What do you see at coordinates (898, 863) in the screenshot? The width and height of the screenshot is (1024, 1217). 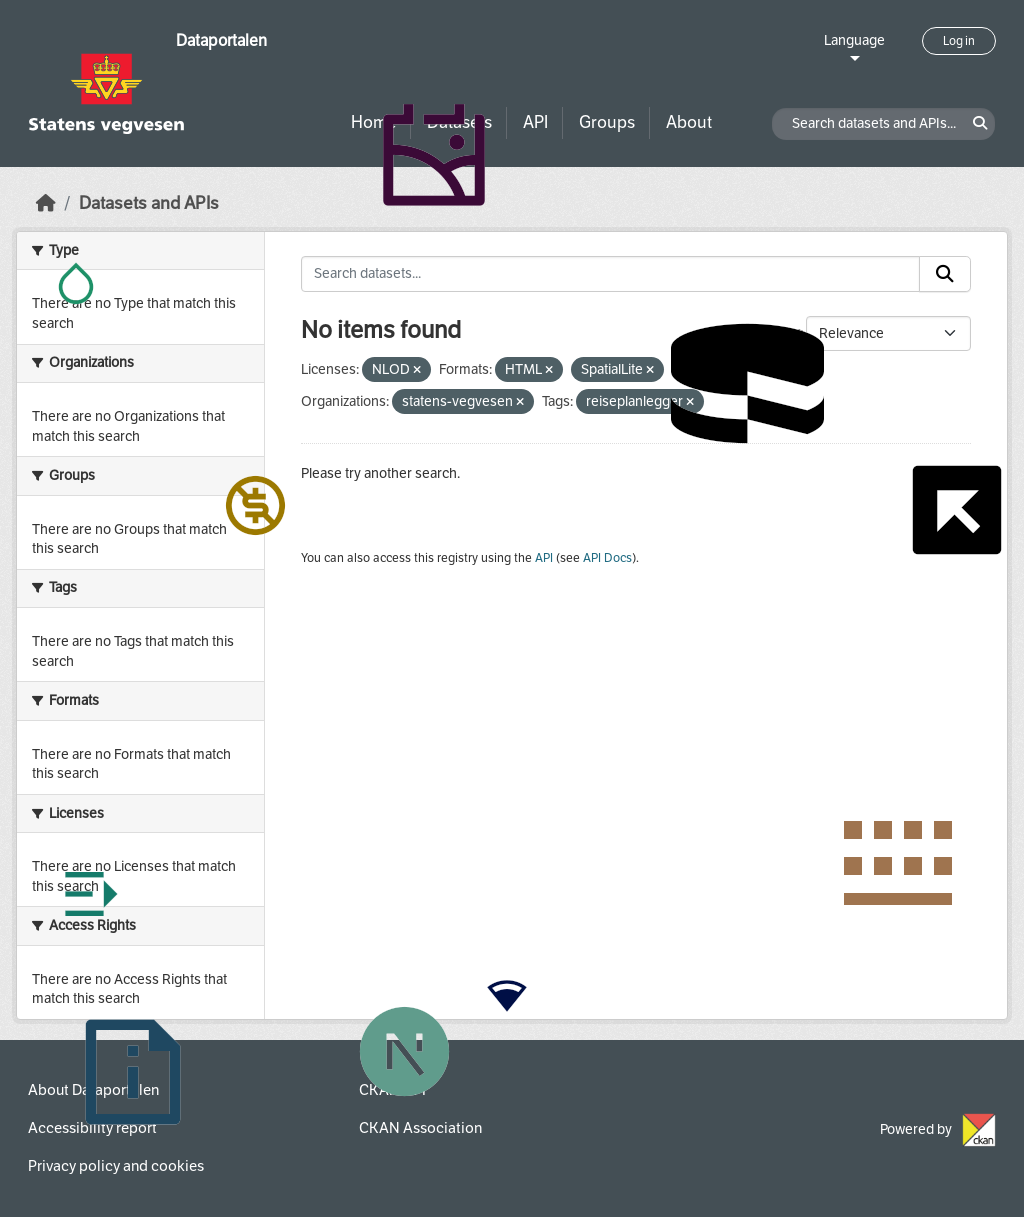 I see `open the on-screen keyboard` at bounding box center [898, 863].